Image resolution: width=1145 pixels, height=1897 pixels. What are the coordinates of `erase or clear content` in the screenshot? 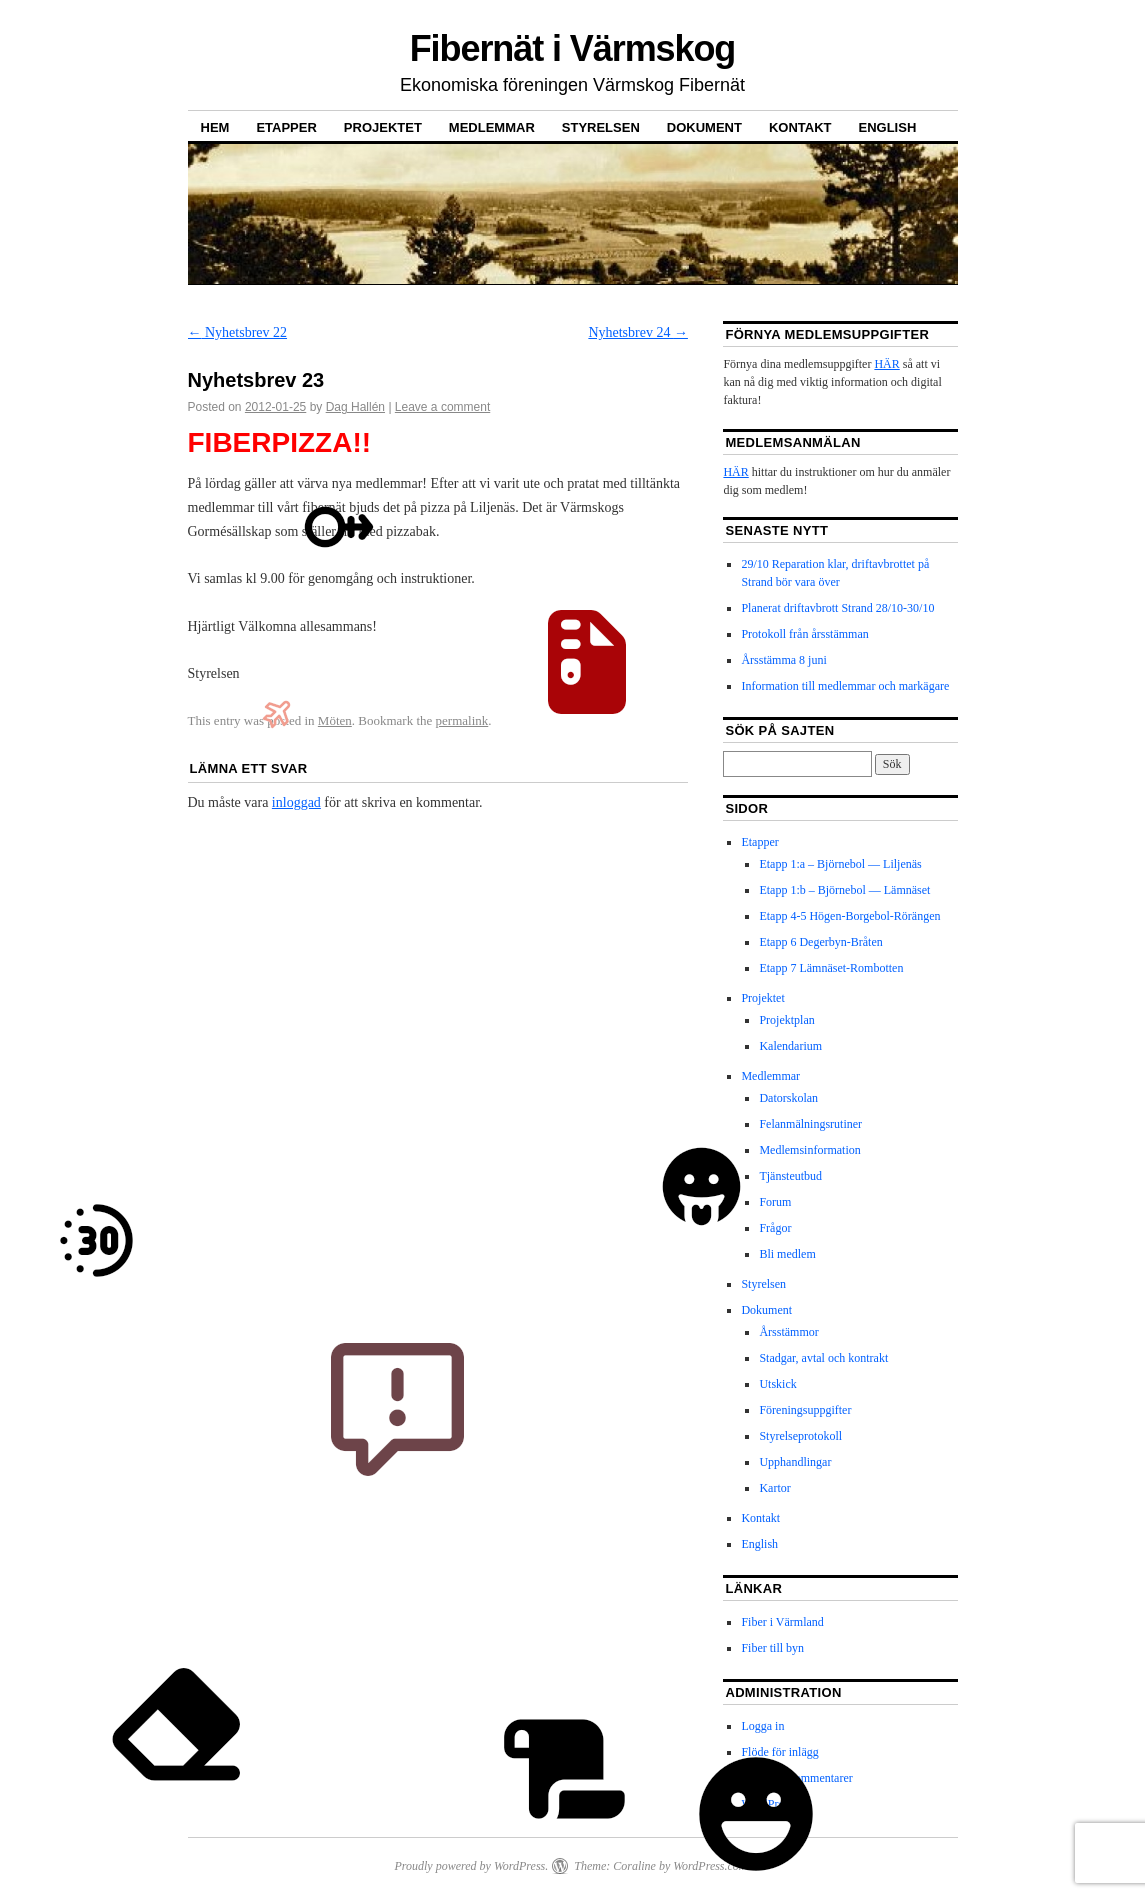 It's located at (180, 1728).